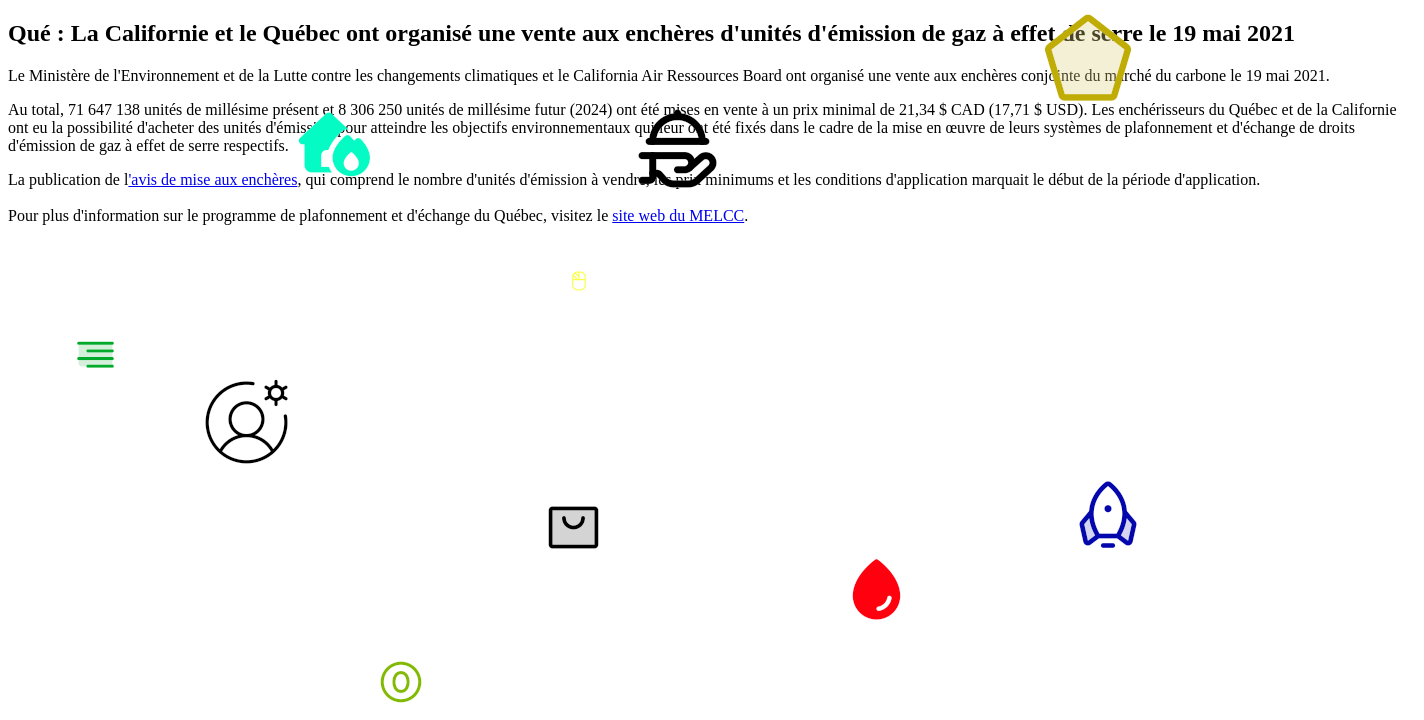  I want to click on align text to the right, so click(95, 355).